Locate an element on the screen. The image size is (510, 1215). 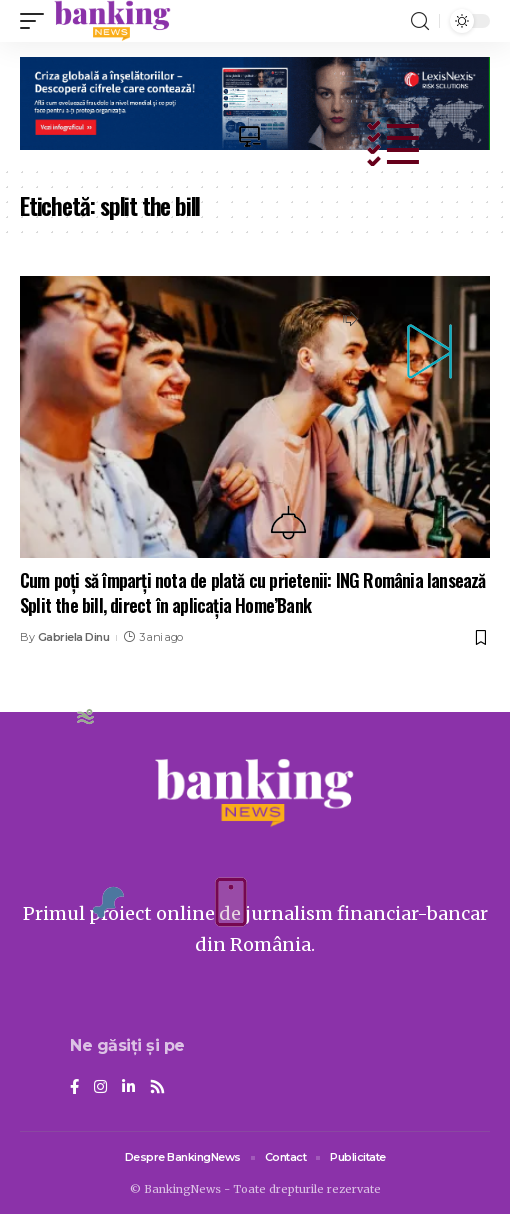
access device camera settings is located at coordinates (231, 902).